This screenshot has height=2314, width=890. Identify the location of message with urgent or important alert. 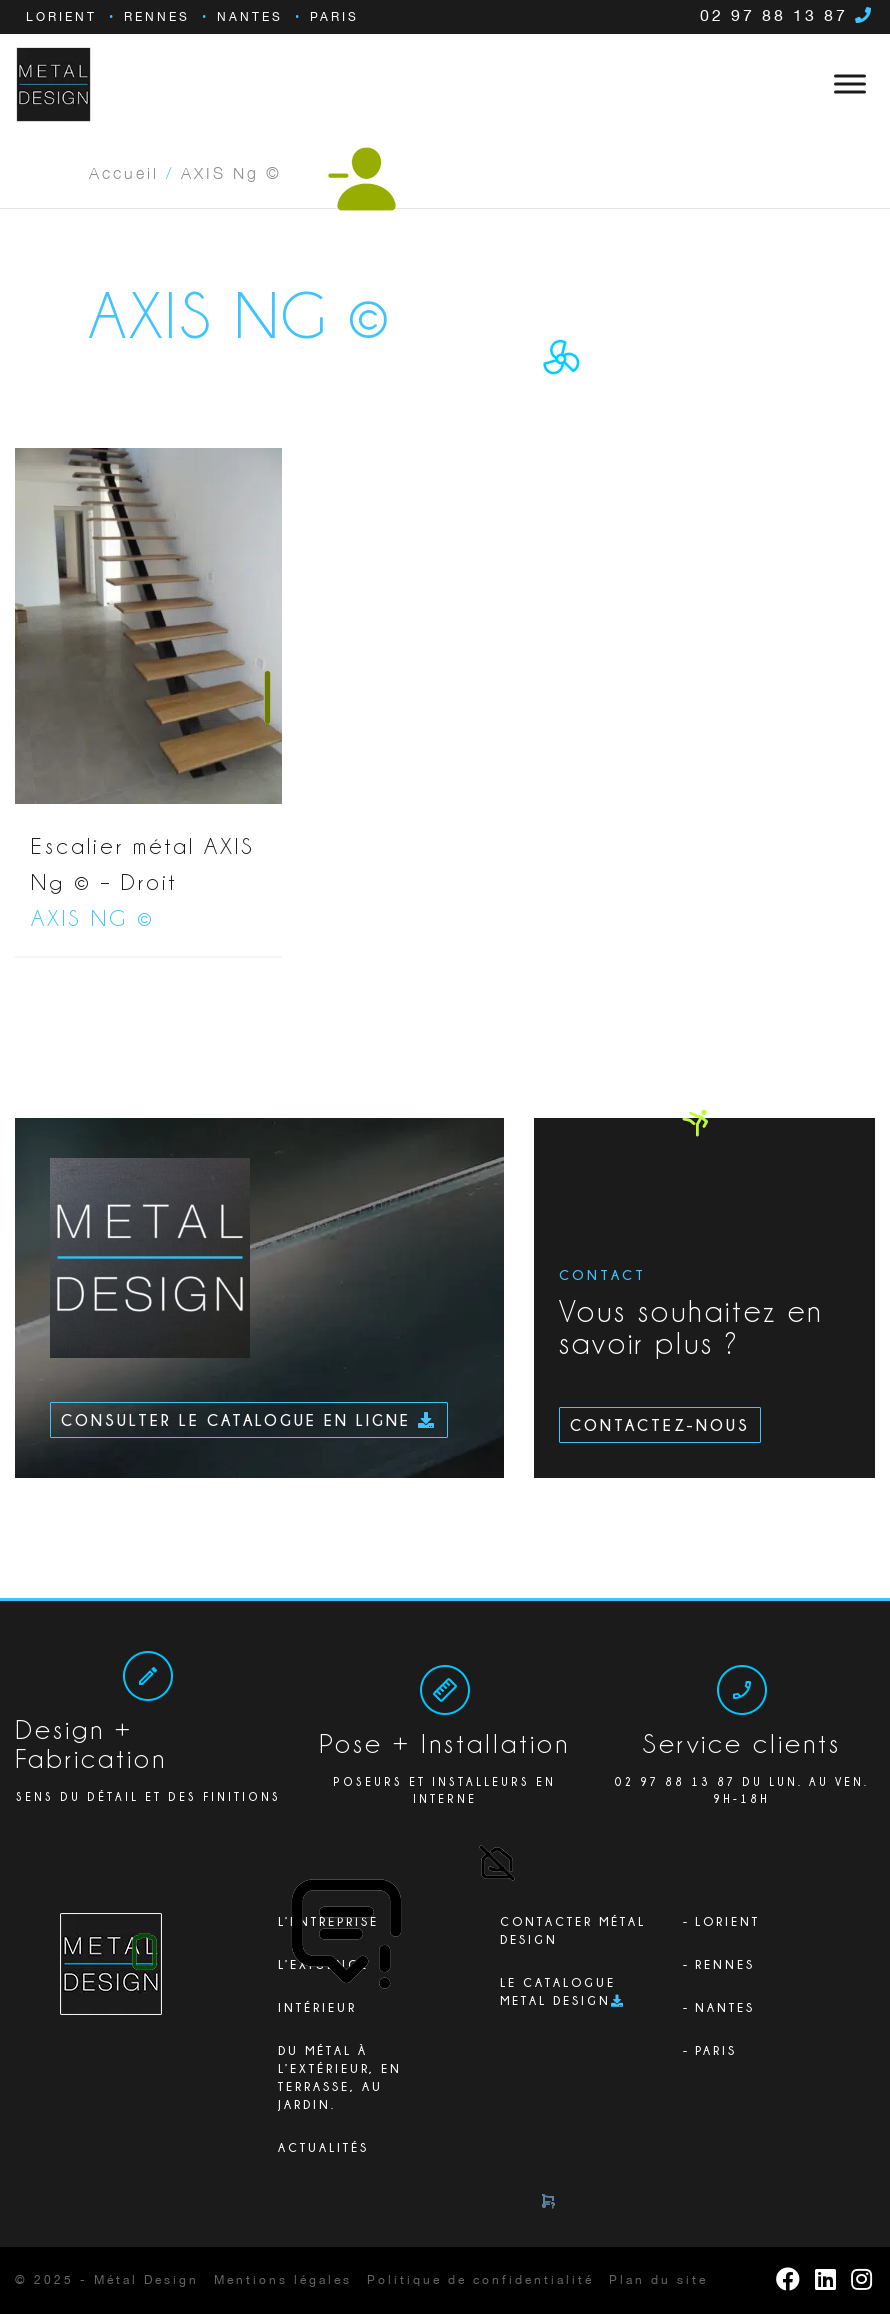
(346, 1928).